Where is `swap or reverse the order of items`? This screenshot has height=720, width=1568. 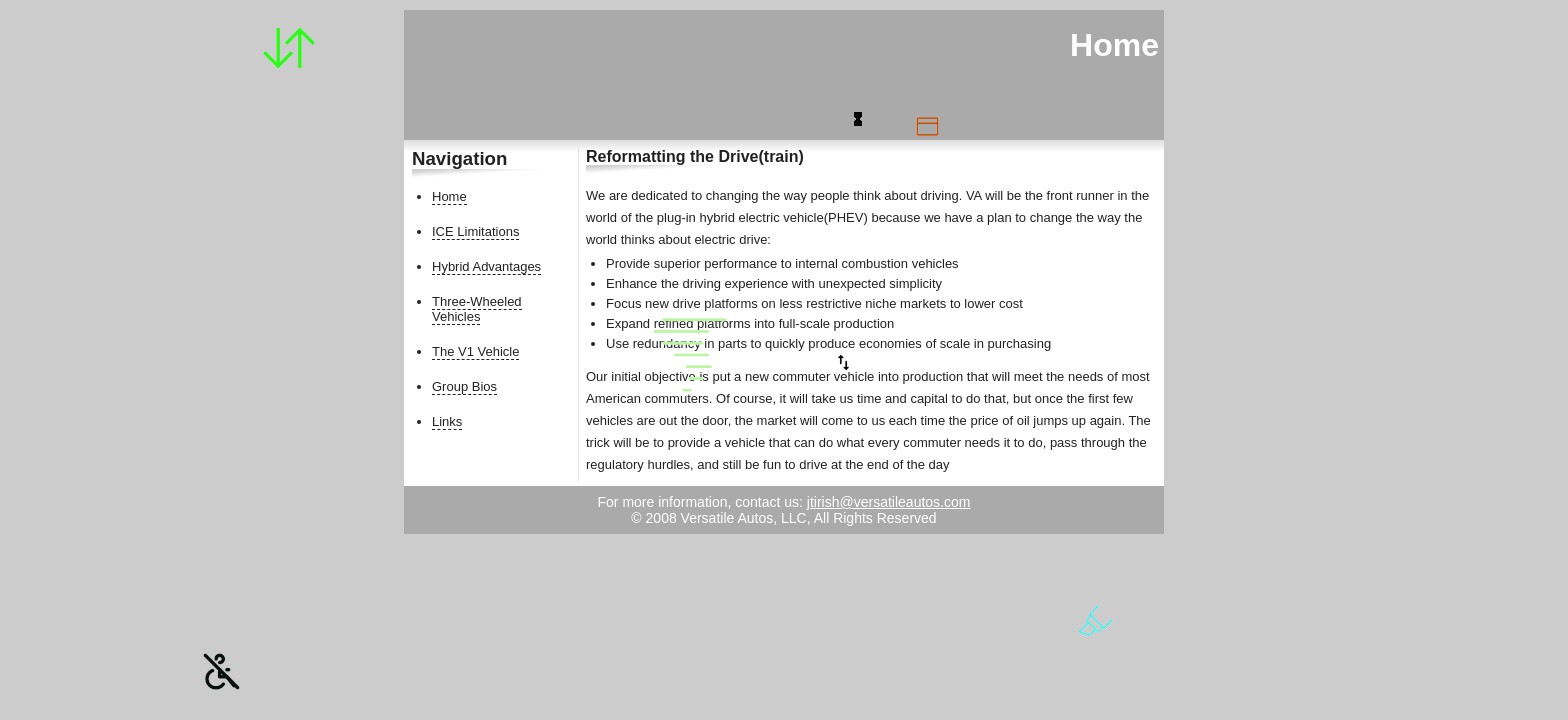
swap or reverse the order of items is located at coordinates (843, 362).